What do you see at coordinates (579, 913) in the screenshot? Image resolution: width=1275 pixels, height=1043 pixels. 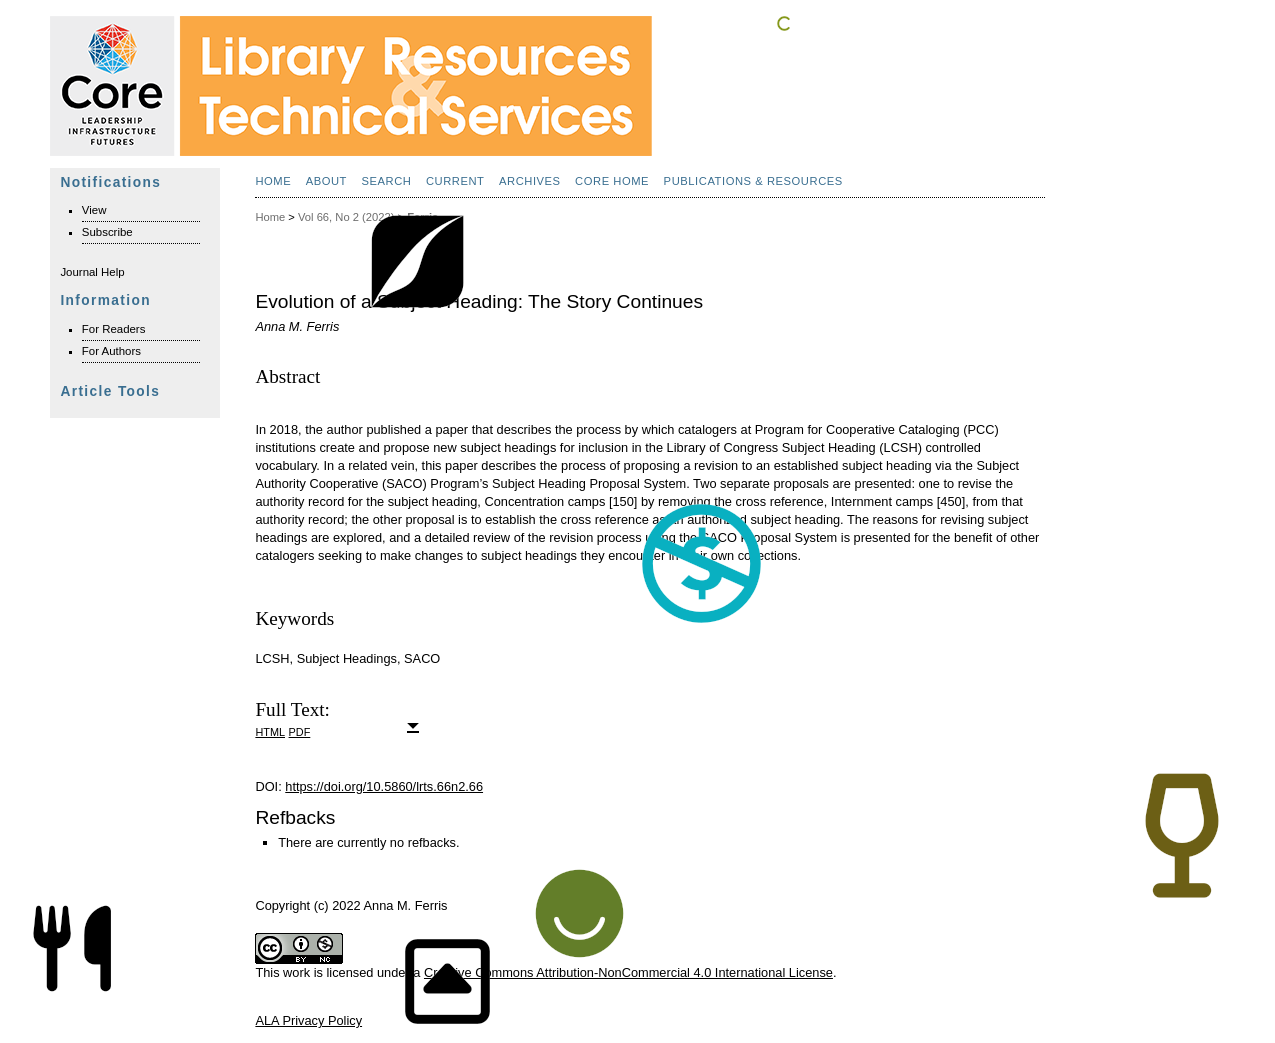 I see `visit ello social network` at bounding box center [579, 913].